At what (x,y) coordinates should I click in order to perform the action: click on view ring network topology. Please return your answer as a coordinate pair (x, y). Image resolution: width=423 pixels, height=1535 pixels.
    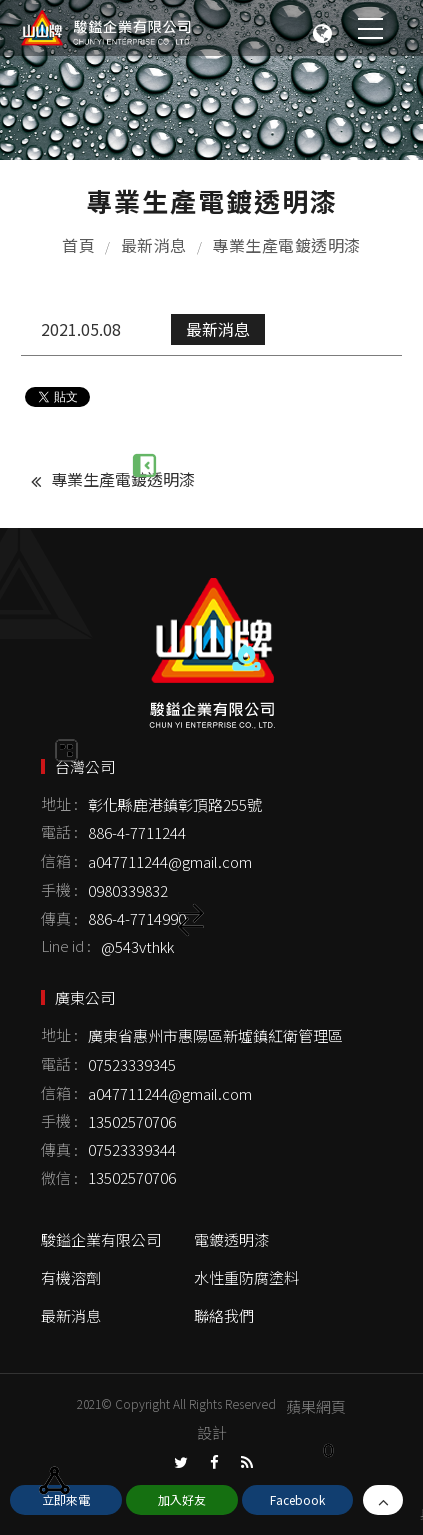
    Looking at the image, I should click on (54, 1480).